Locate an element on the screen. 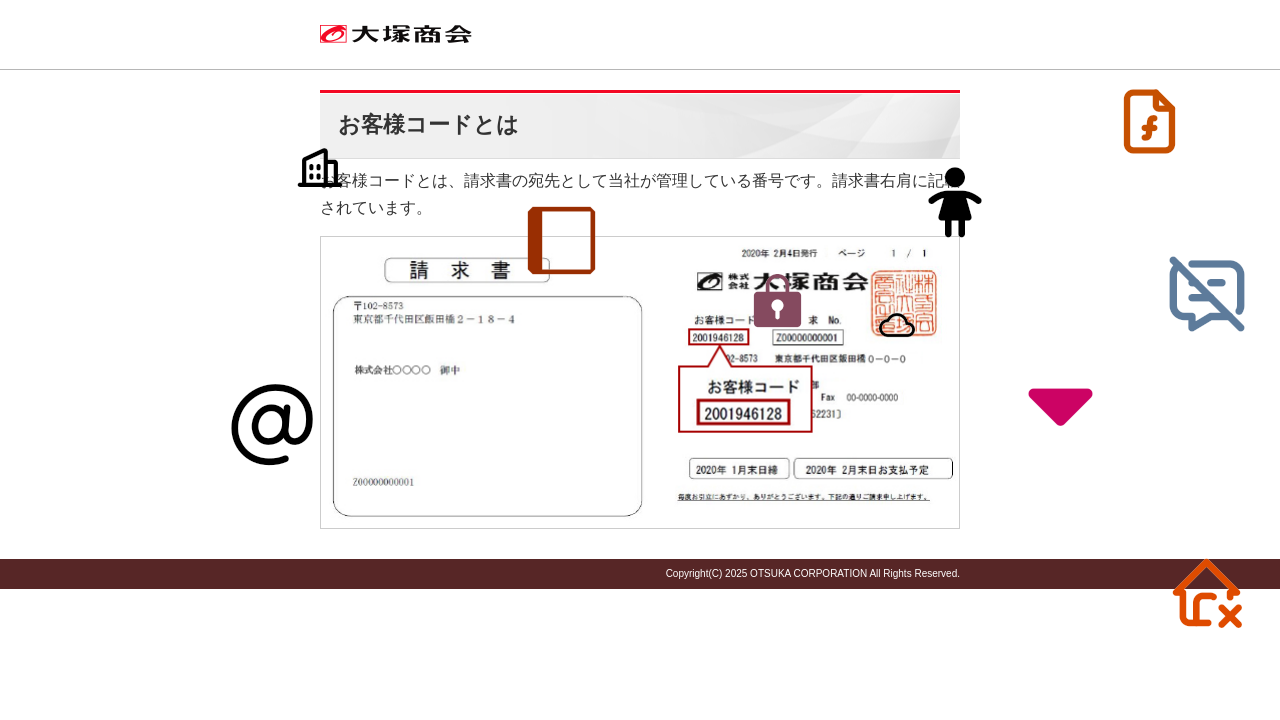  remove a saved home address is located at coordinates (1206, 592).